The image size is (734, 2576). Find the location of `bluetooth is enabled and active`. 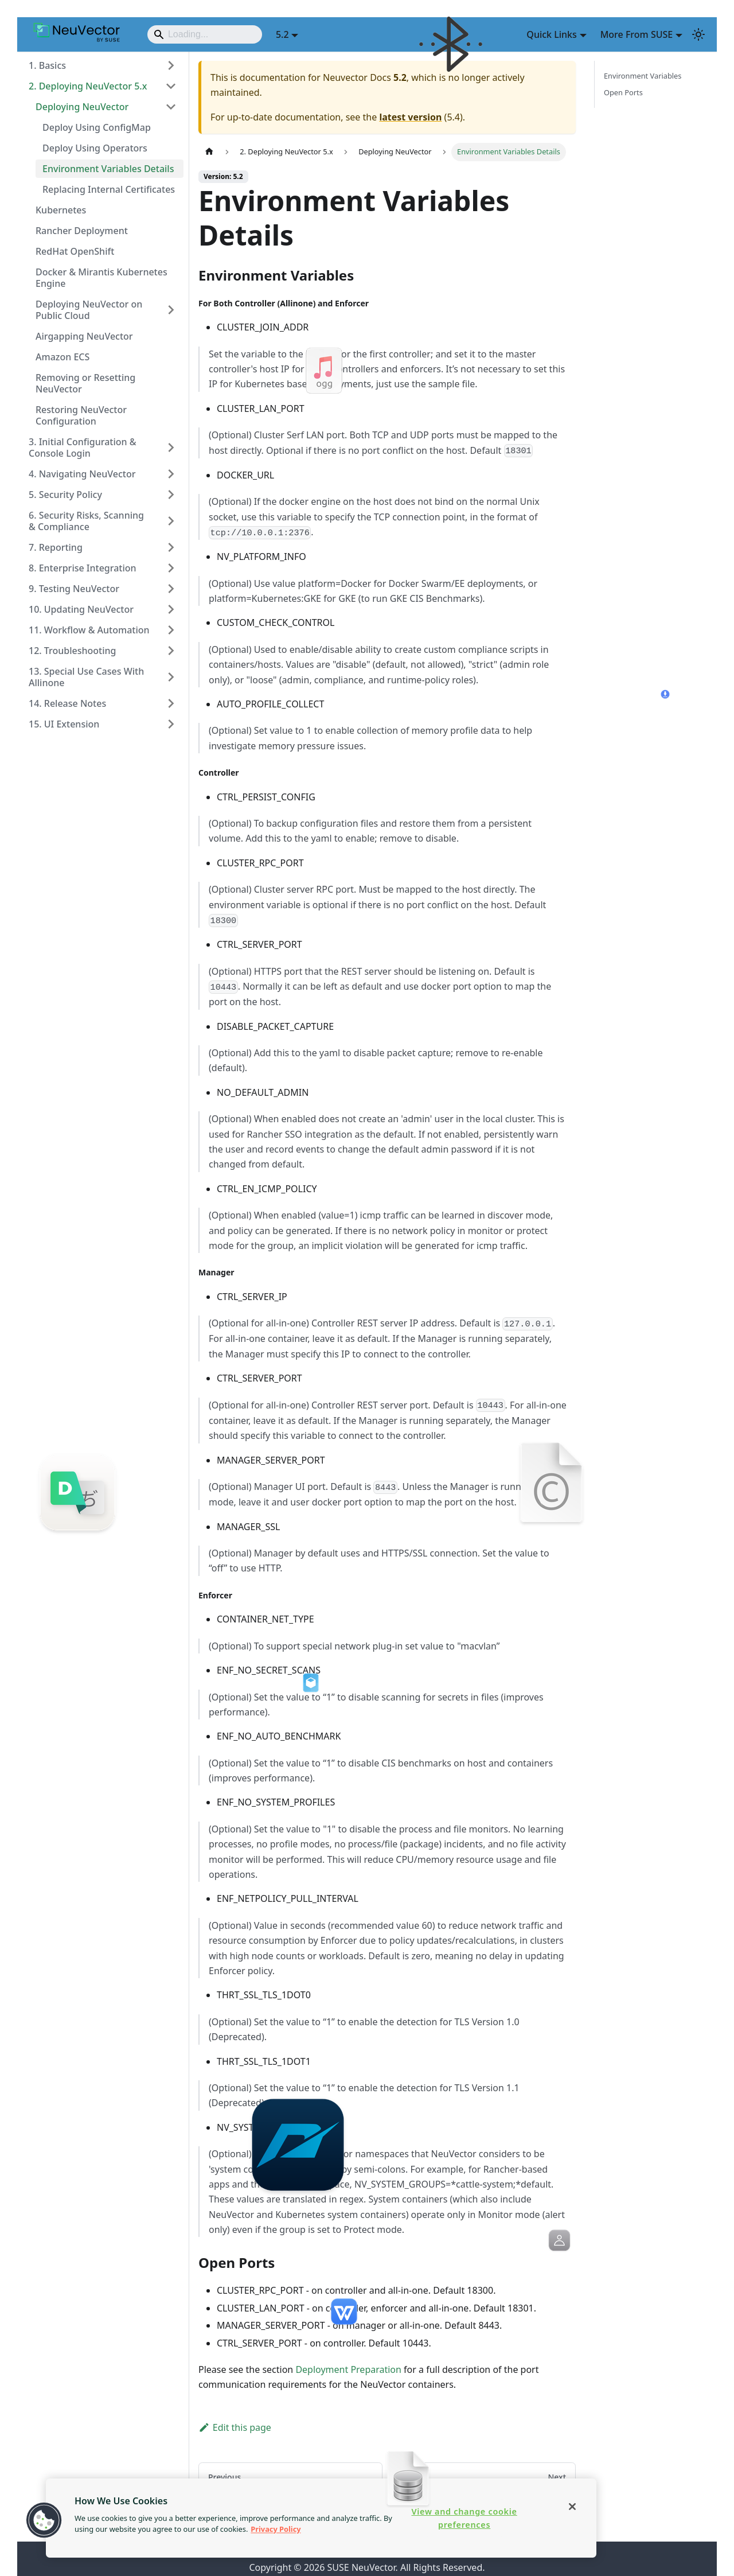

bluetooth is enabled and active is located at coordinates (451, 44).